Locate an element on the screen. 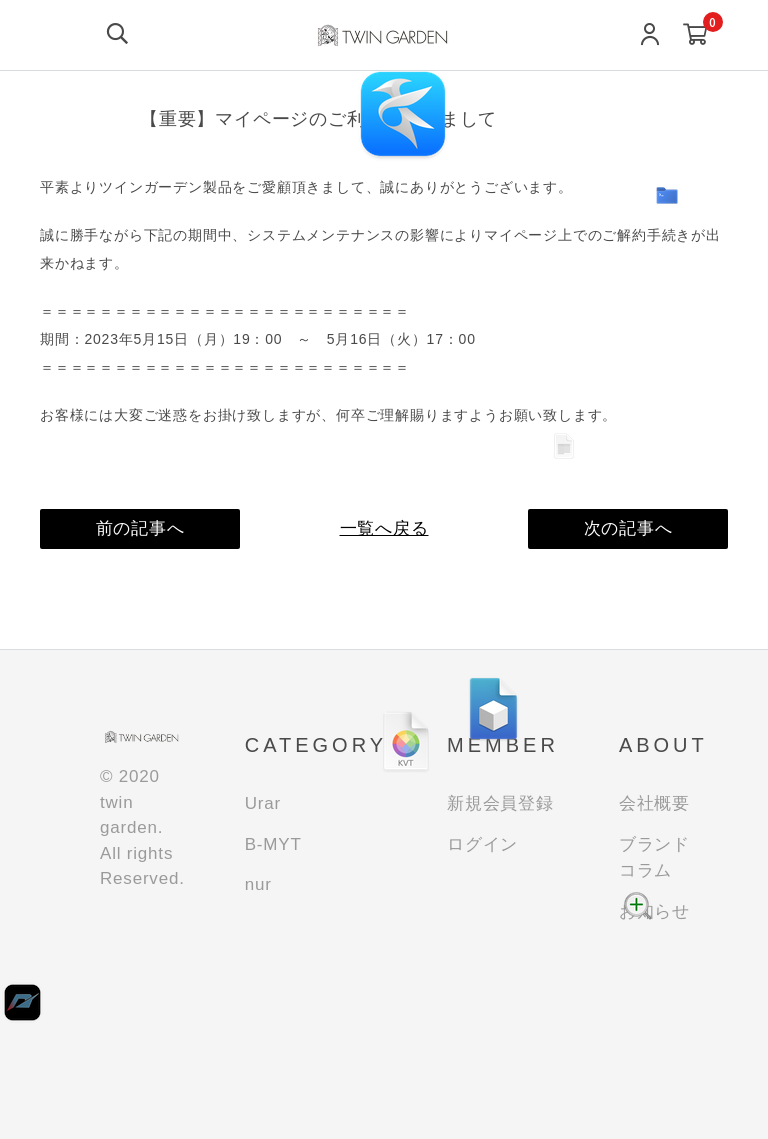  a KVT text file associated with Krita vector graphics is located at coordinates (406, 742).